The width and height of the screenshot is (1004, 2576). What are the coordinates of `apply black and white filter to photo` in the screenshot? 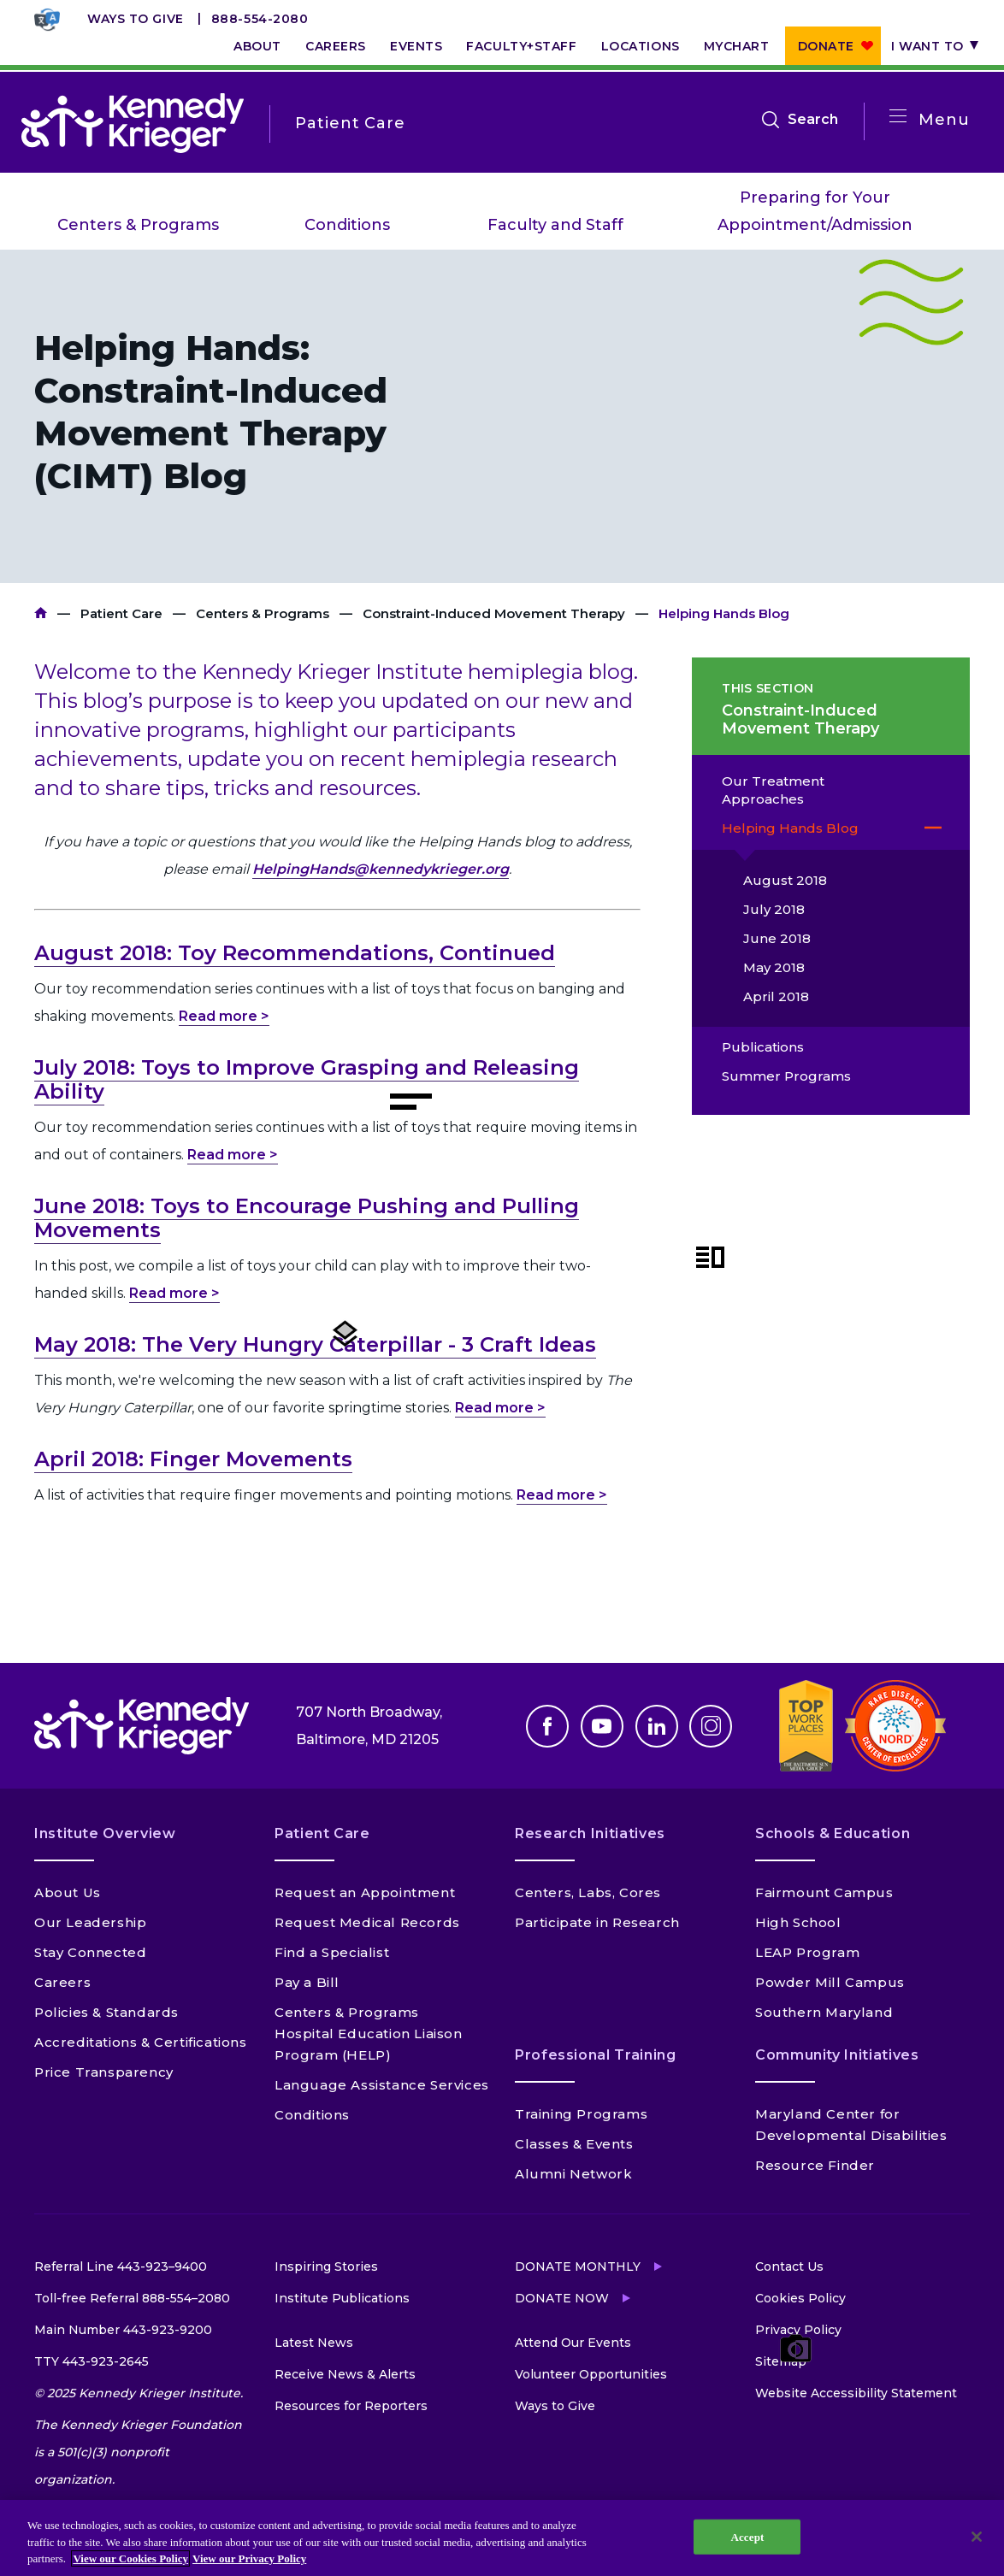 It's located at (795, 2348).